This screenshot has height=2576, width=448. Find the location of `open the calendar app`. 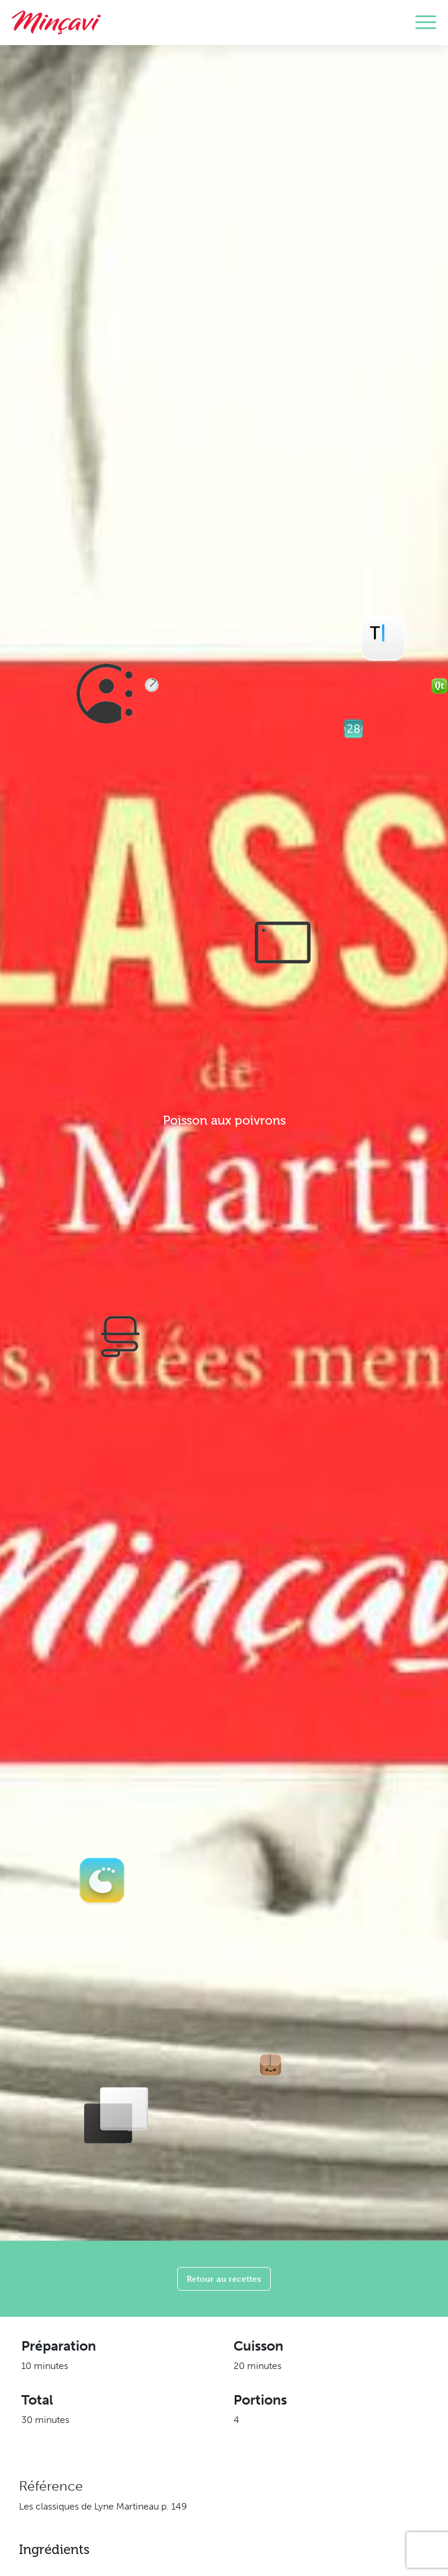

open the calendar app is located at coordinates (353, 728).